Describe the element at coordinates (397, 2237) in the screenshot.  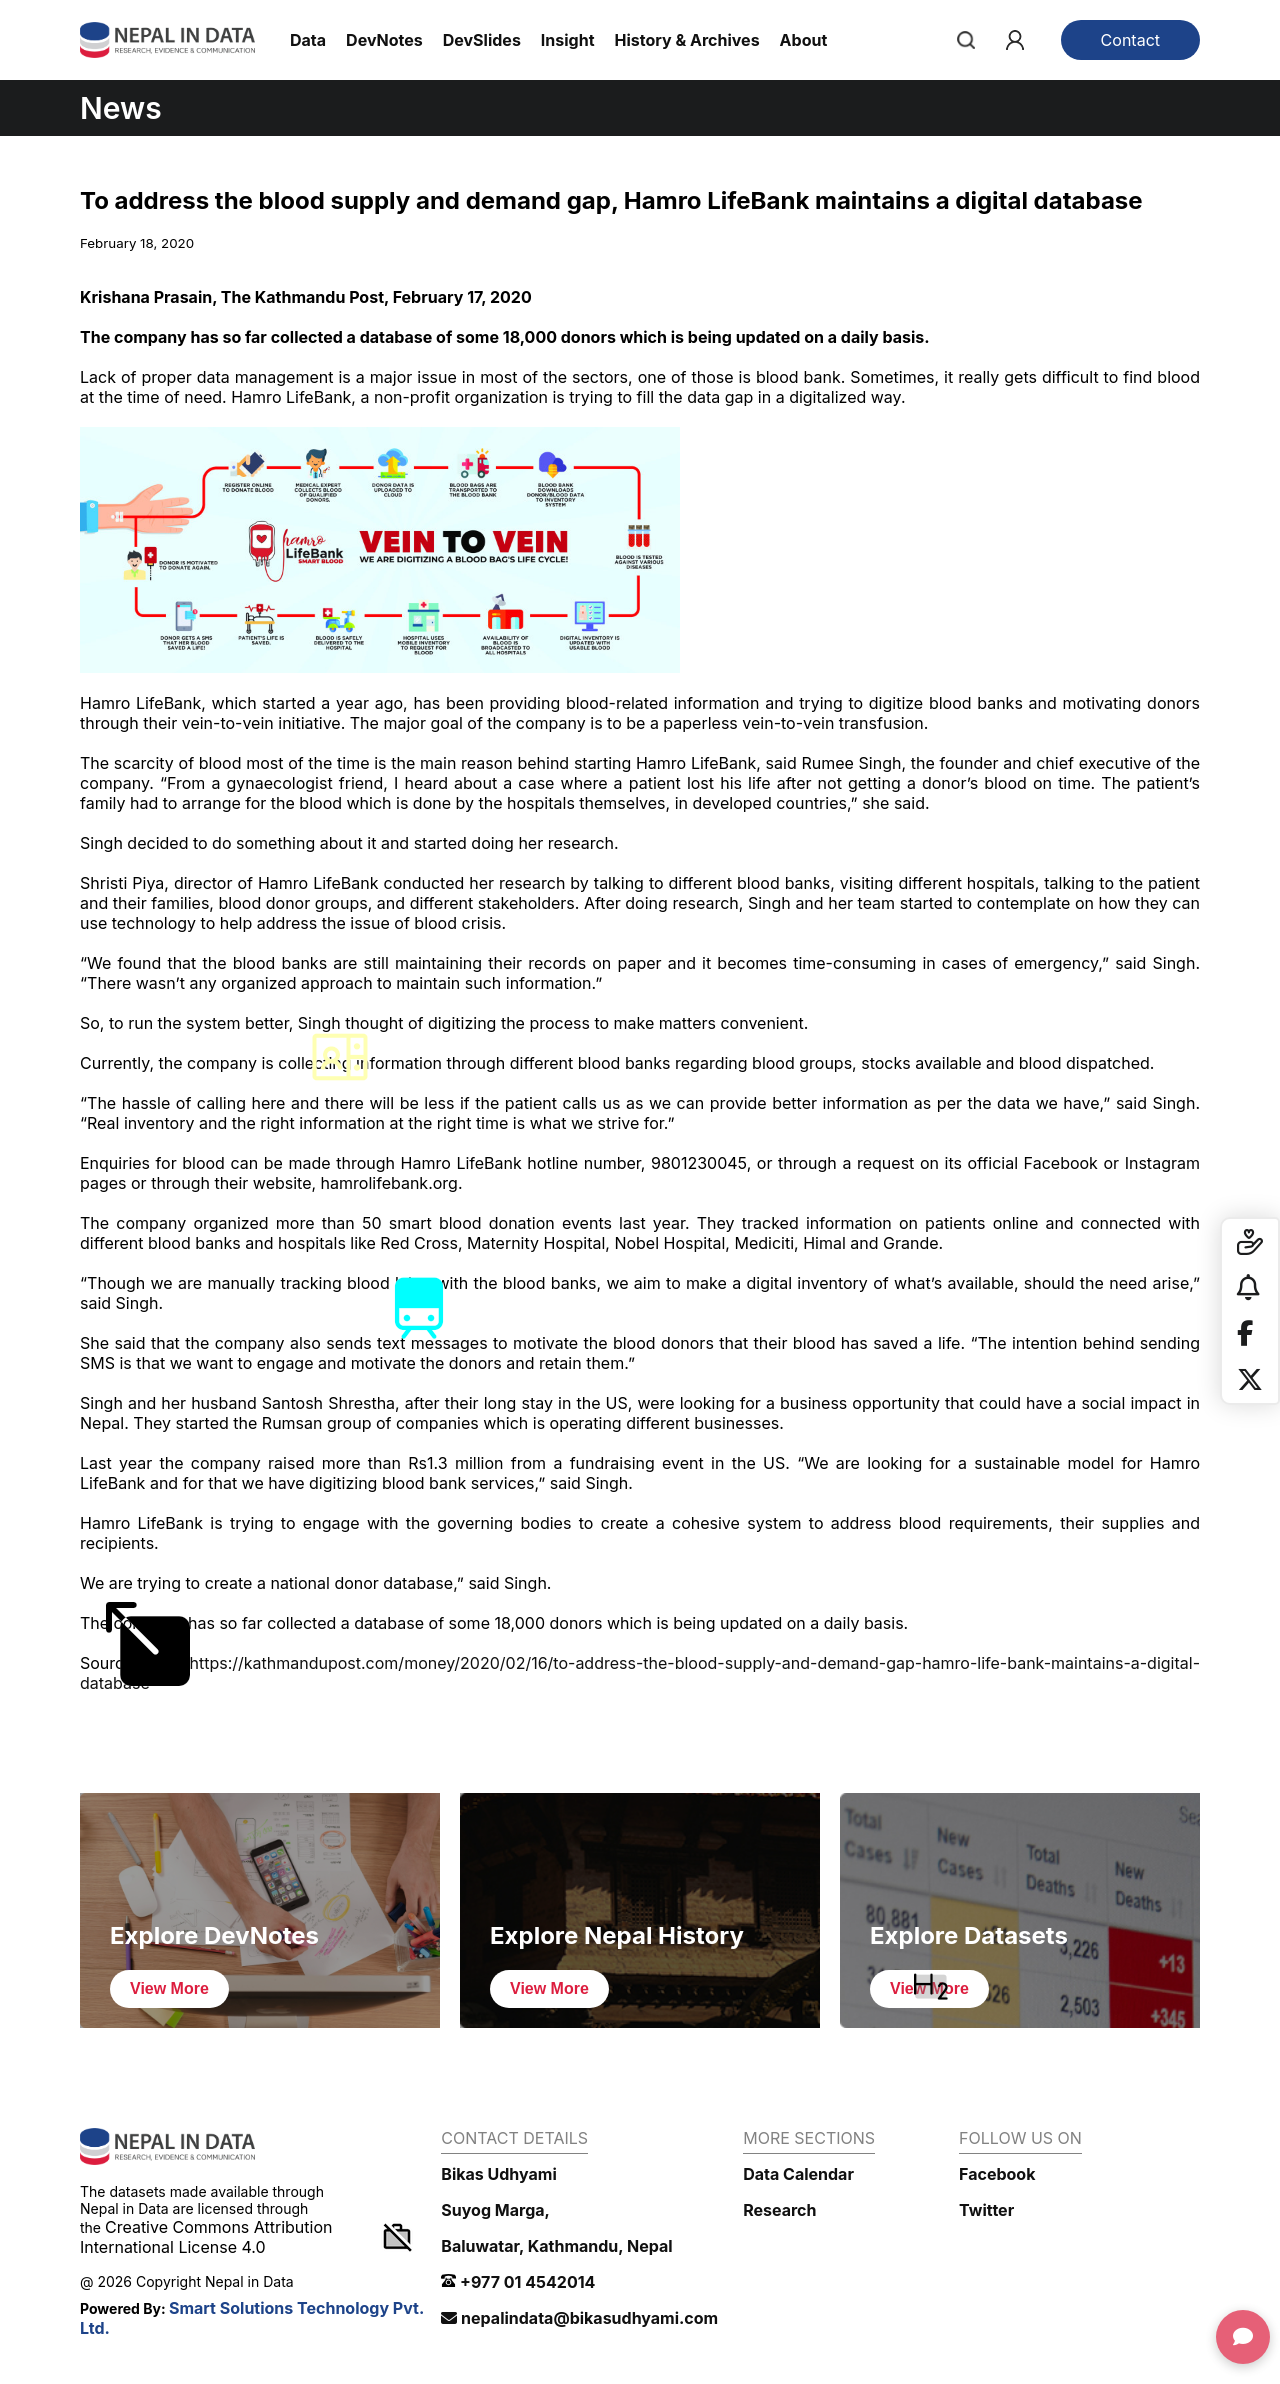
I see `work mode disabled or turned off` at that location.